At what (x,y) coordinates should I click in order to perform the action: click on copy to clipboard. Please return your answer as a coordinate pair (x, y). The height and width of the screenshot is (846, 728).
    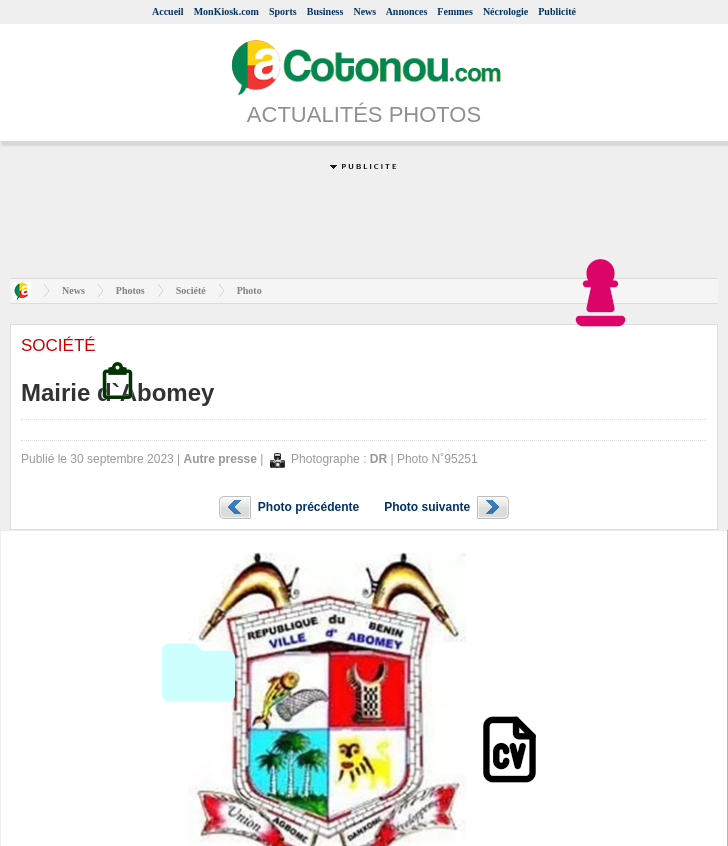
    Looking at the image, I should click on (117, 380).